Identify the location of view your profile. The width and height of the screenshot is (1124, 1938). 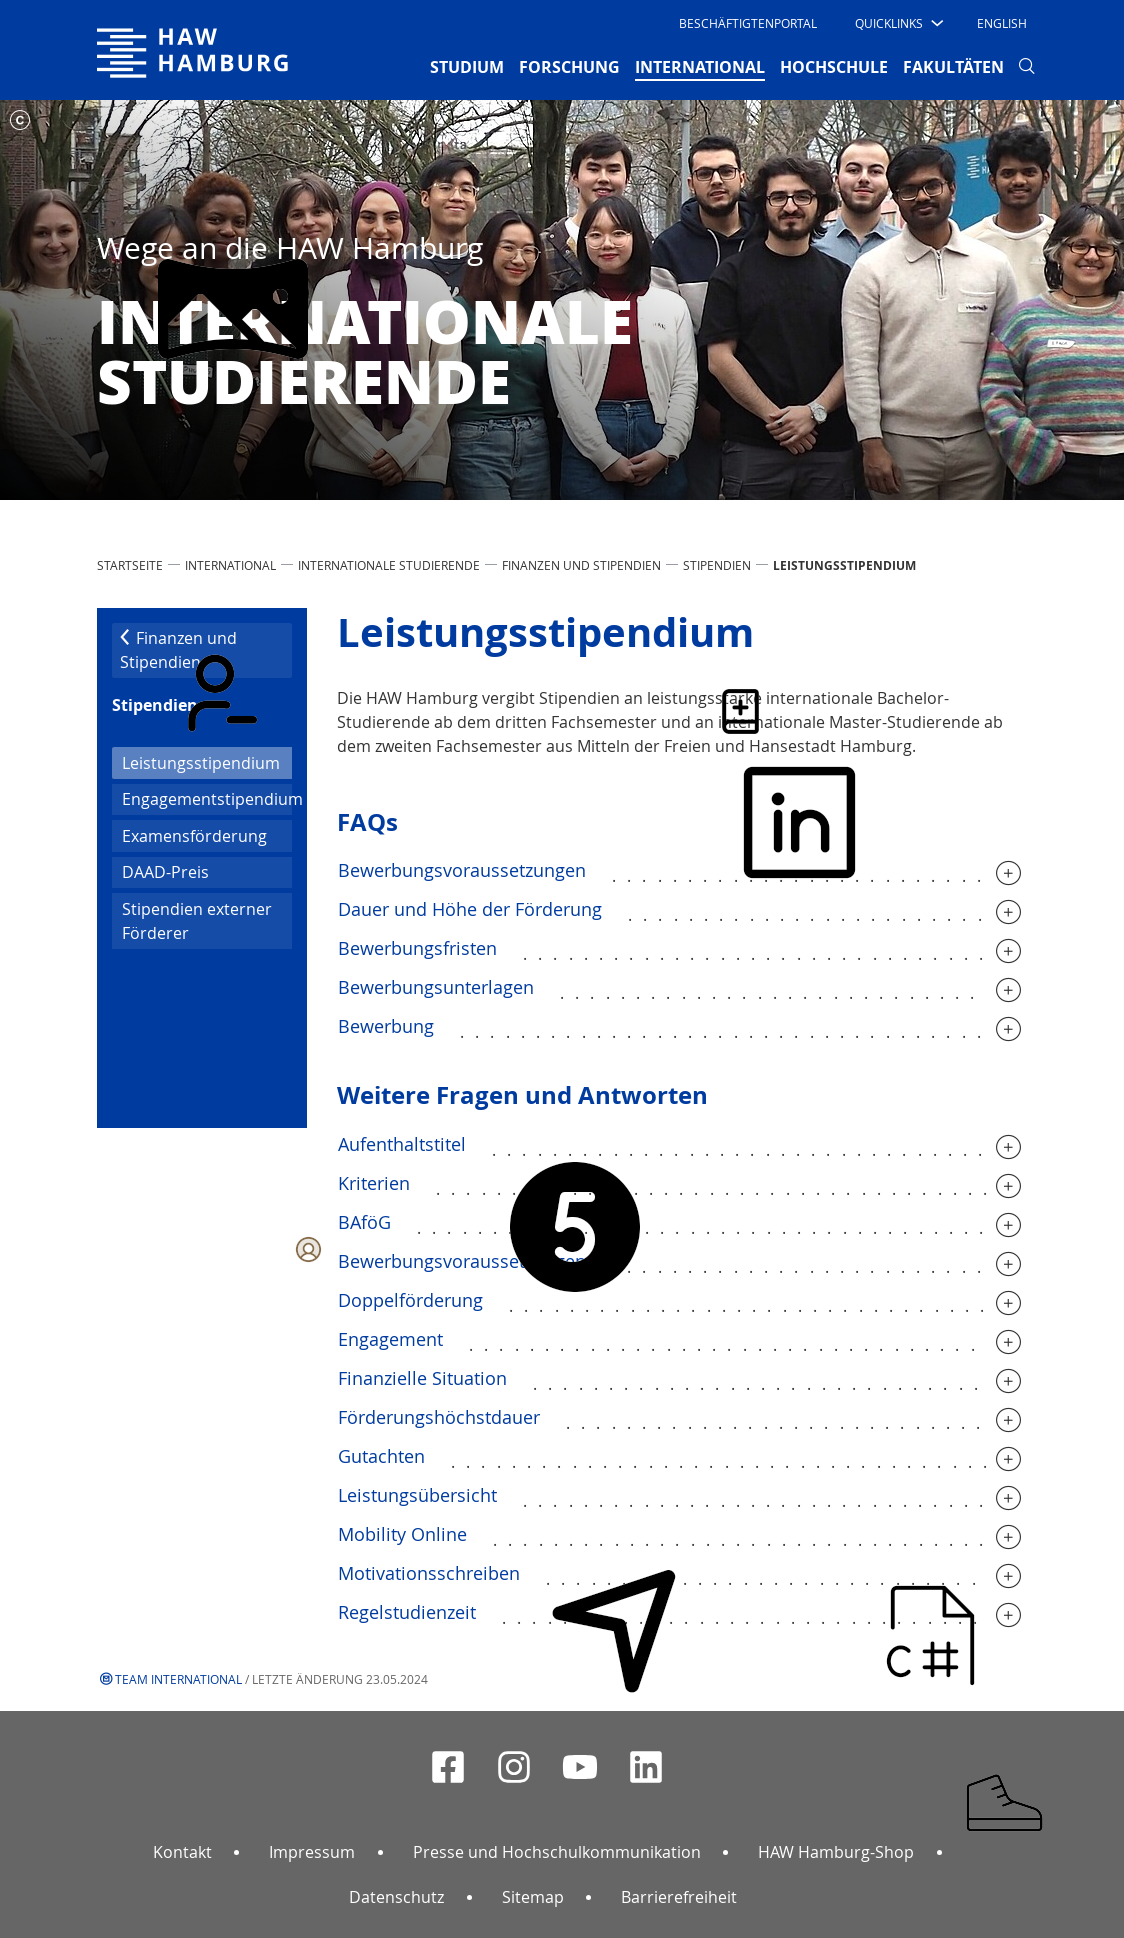
(308, 1249).